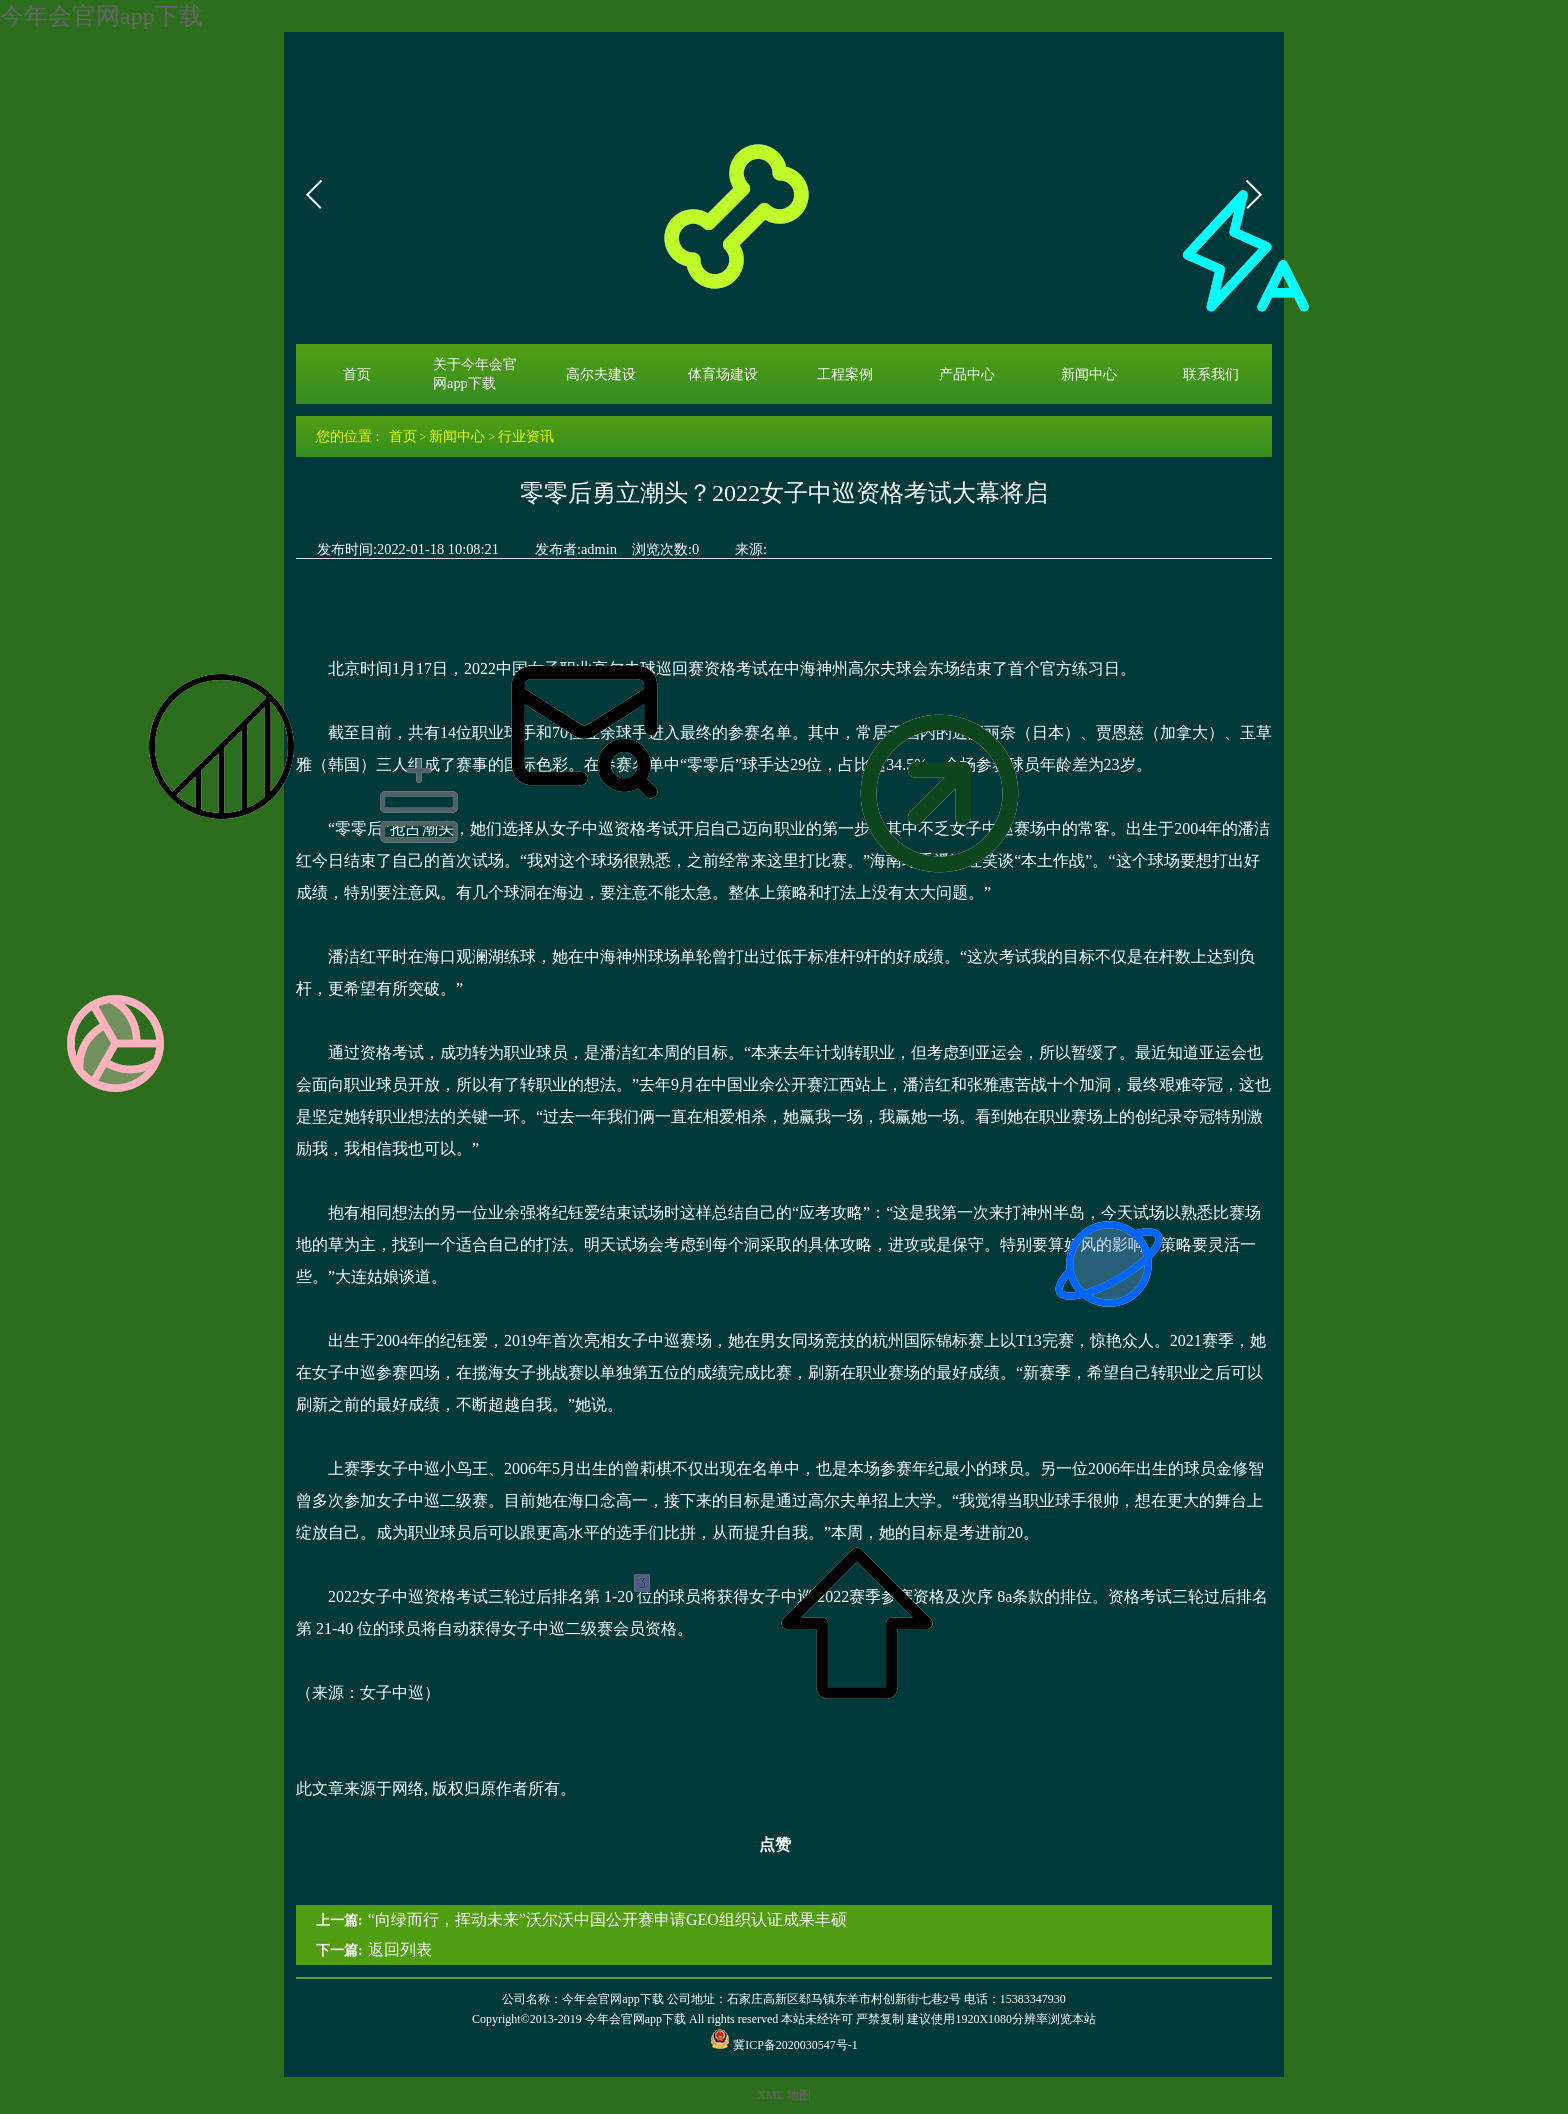 The height and width of the screenshot is (2114, 1568). Describe the element at coordinates (419, 807) in the screenshot. I see `add a new row above` at that location.